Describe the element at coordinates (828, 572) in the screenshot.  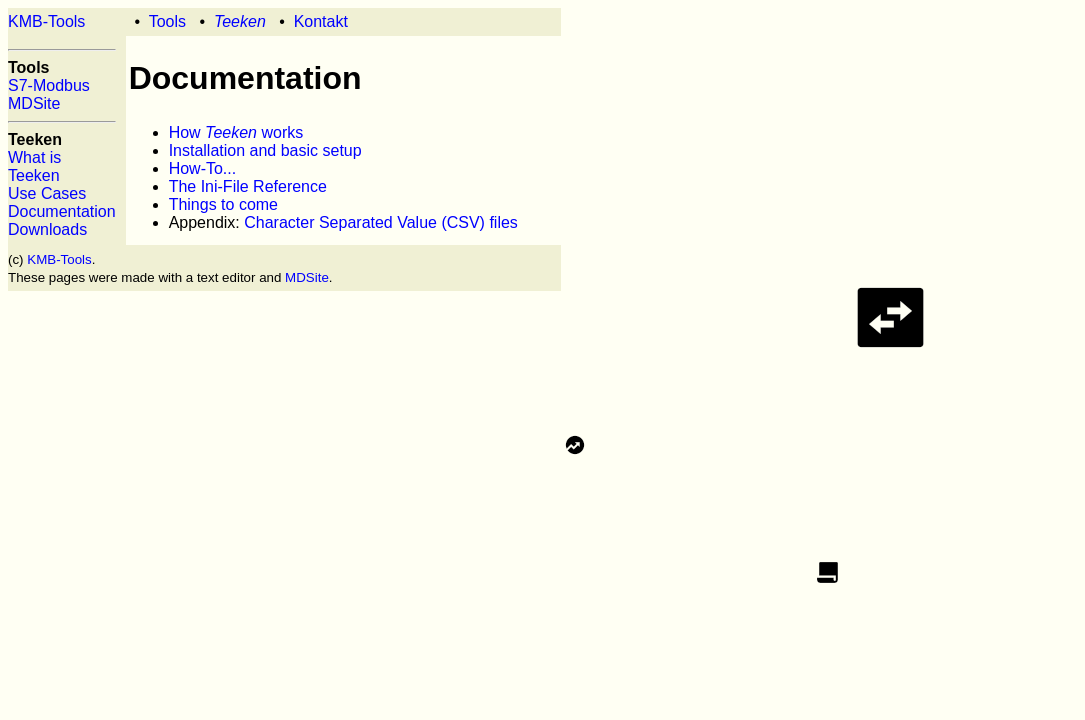
I see `view document or paper file` at that location.